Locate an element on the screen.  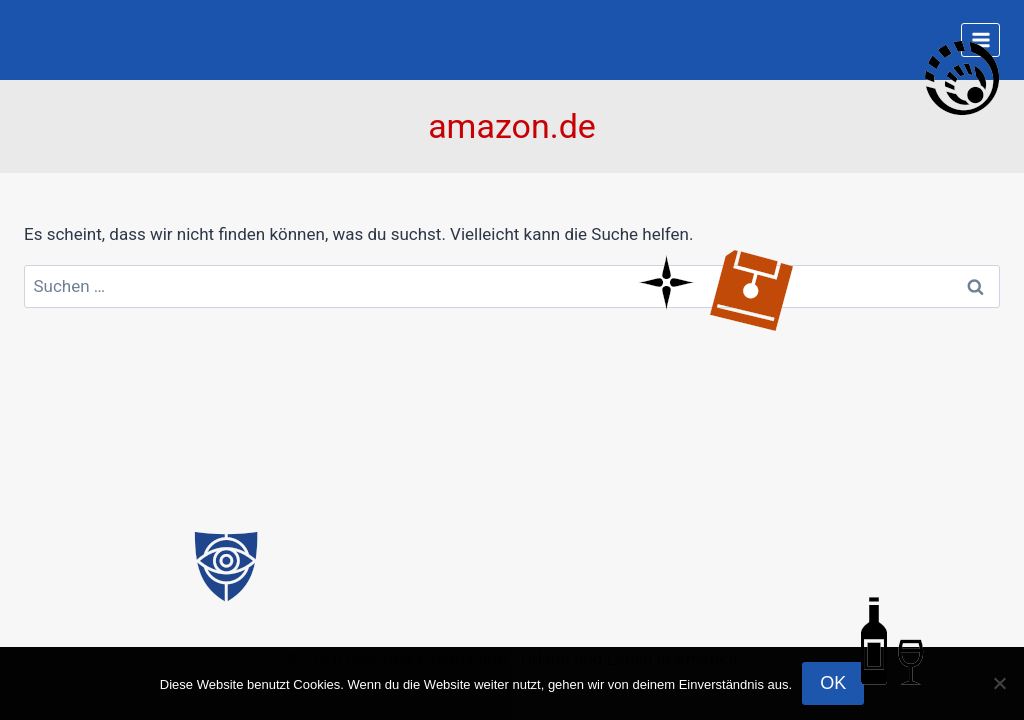
enable privacy protection mode is located at coordinates (226, 567).